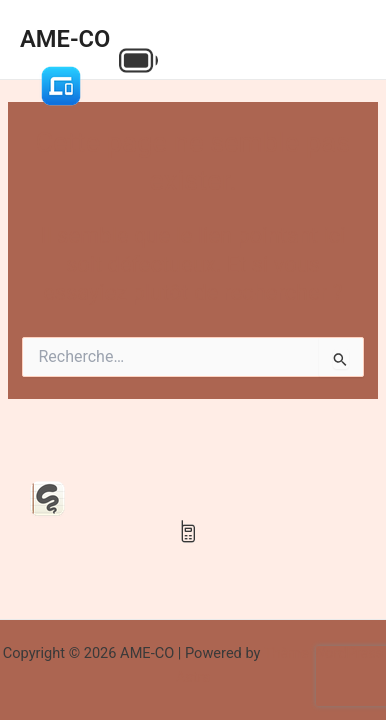 The width and height of the screenshot is (386, 720). Describe the element at coordinates (61, 86) in the screenshot. I see `connect and sync devices with zorin connect` at that location.